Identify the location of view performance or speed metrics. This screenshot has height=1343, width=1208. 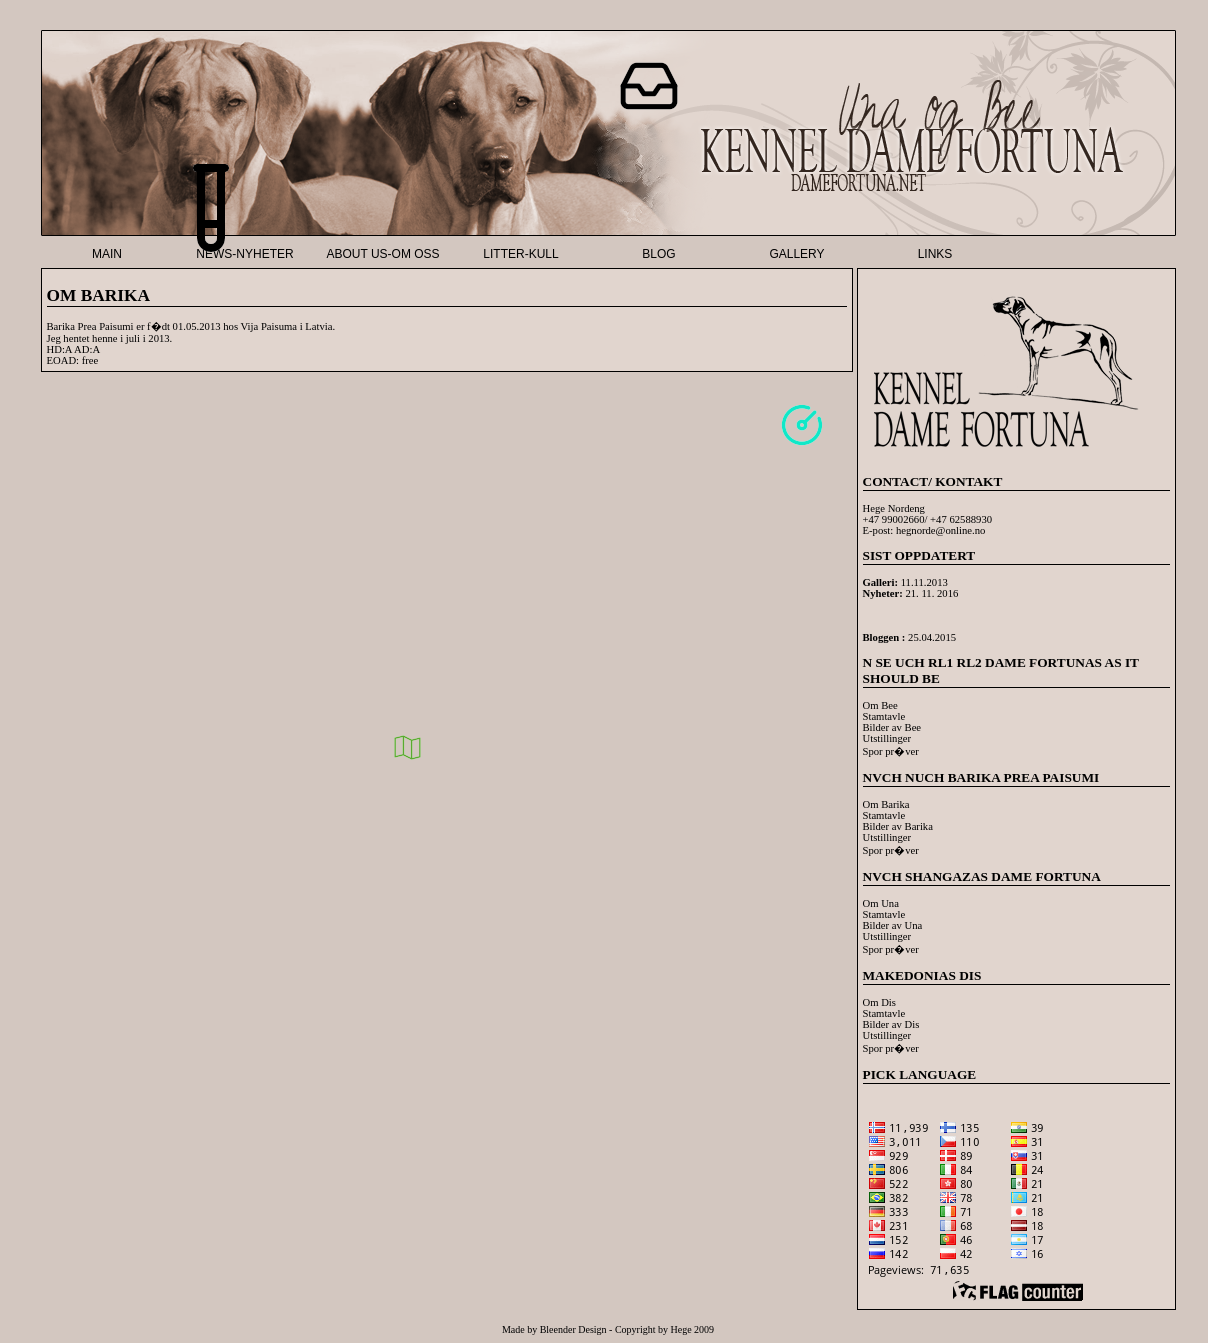
(802, 425).